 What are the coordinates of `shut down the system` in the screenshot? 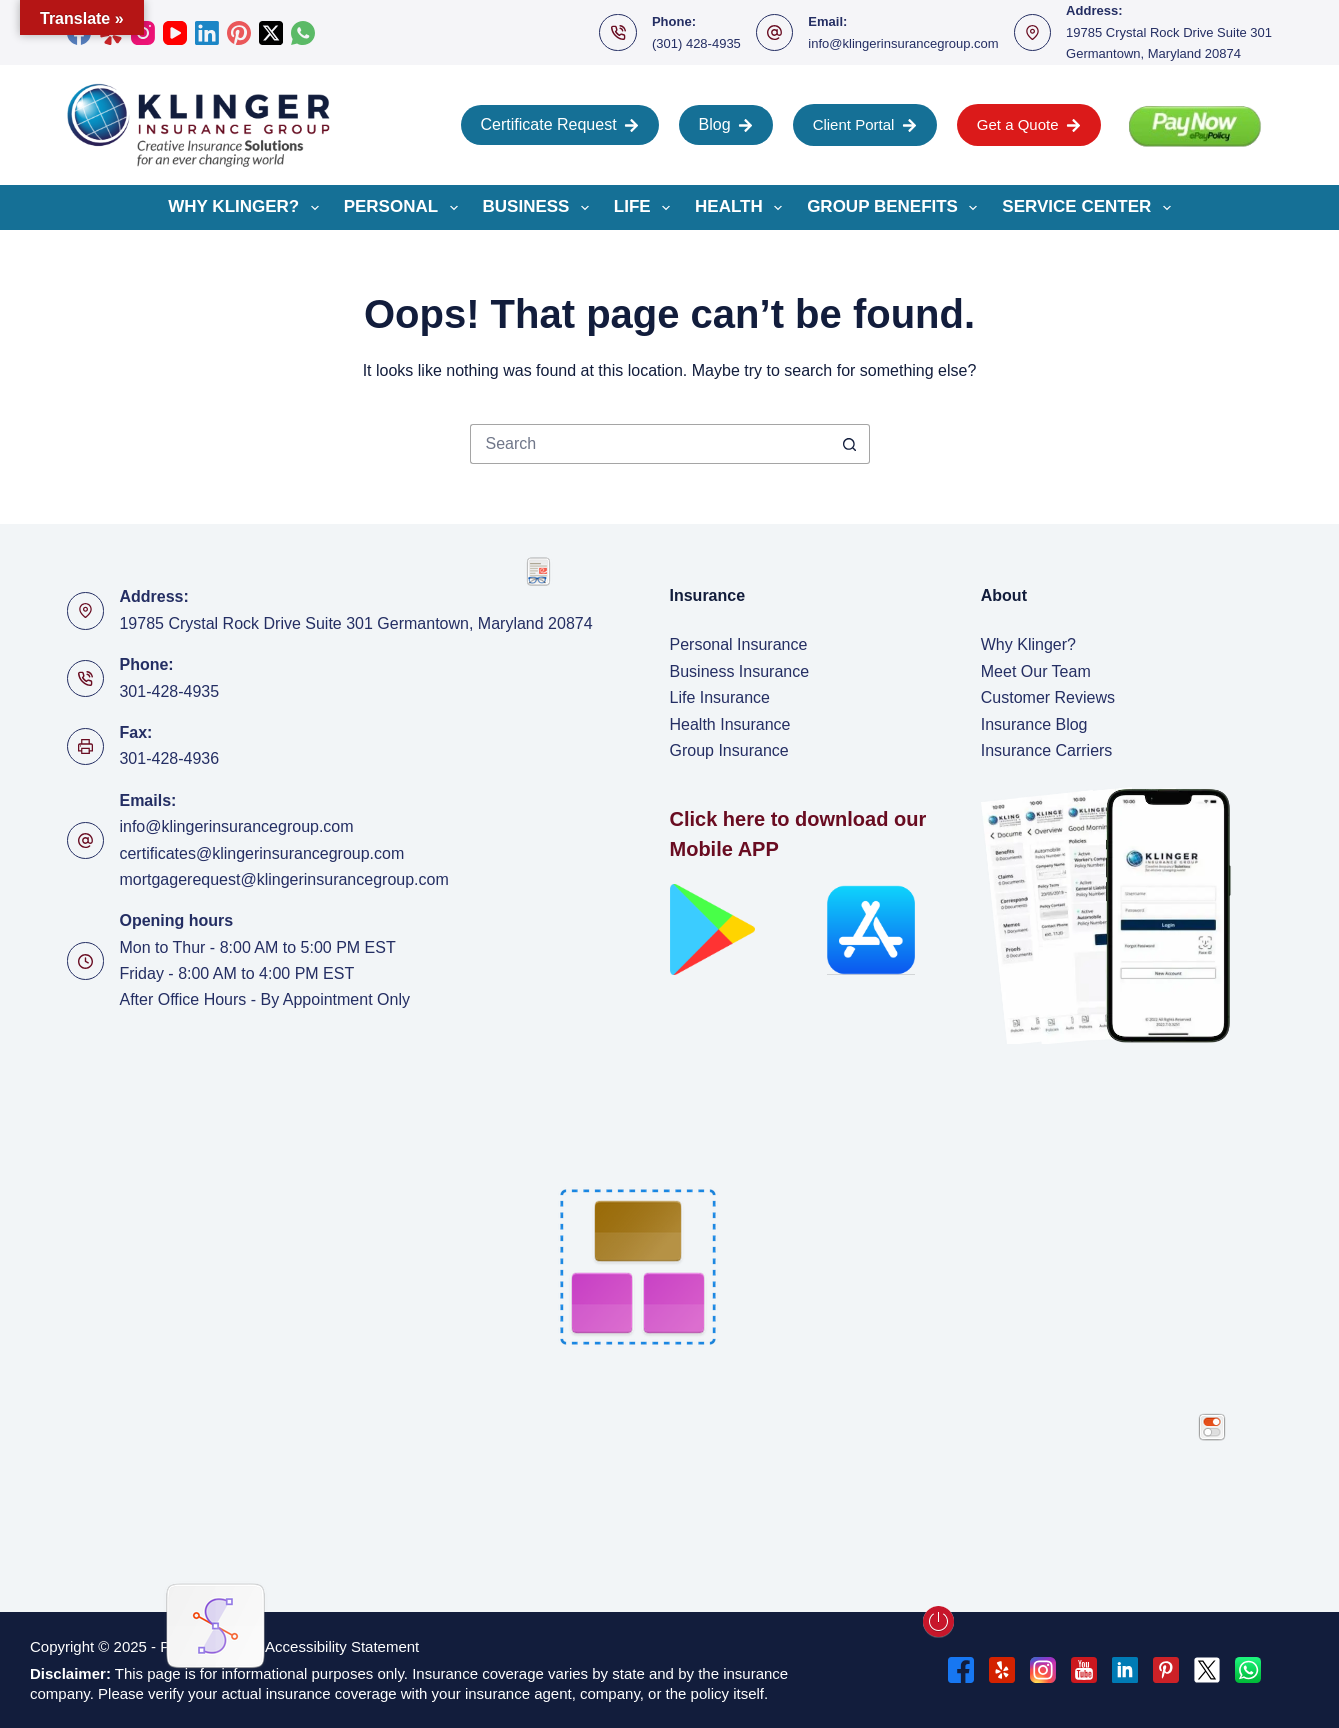 It's located at (939, 1622).